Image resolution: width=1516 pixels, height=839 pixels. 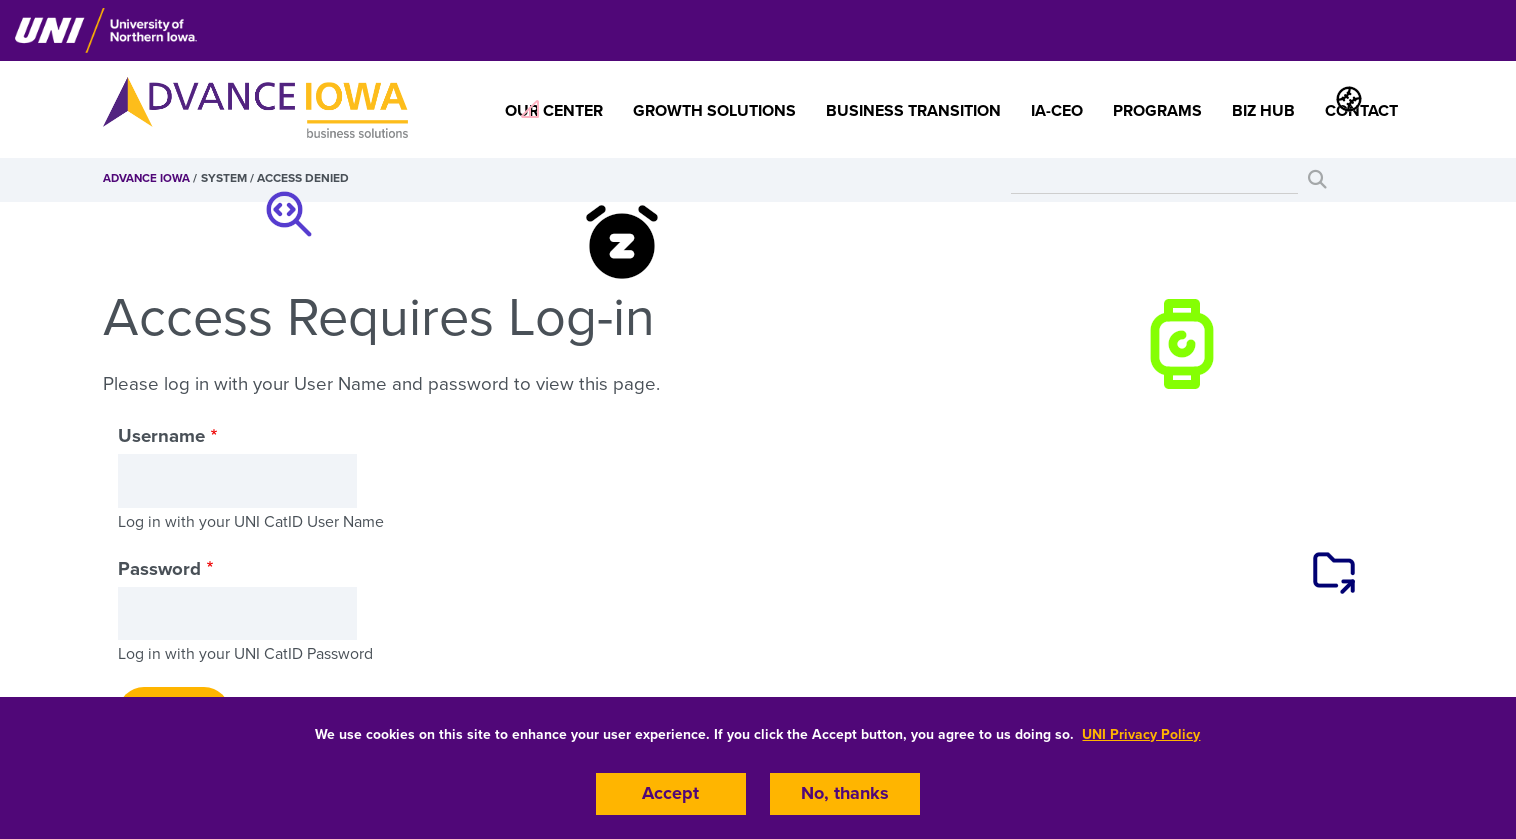 I want to click on view smartwatch activity statistics, so click(x=1182, y=344).